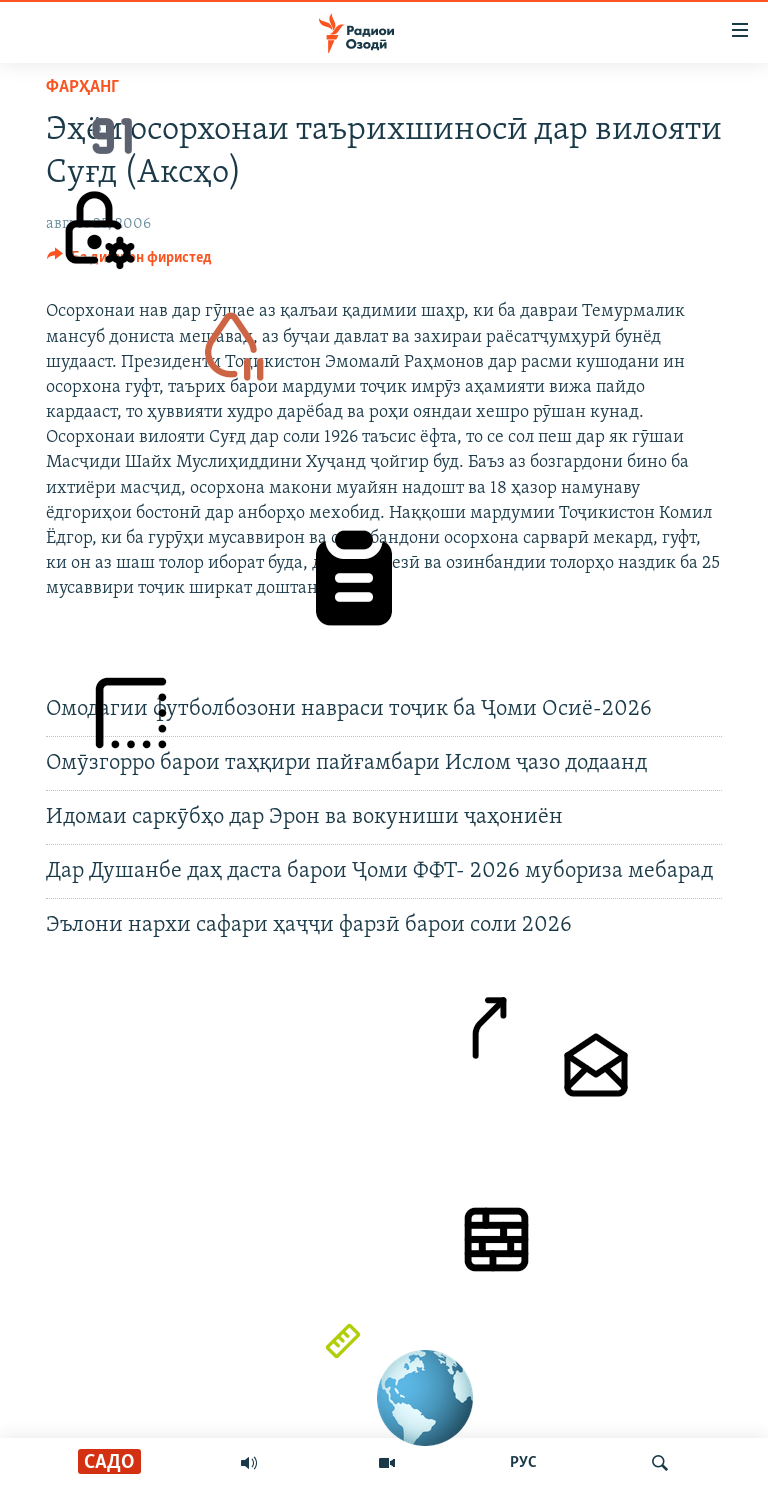  I want to click on indicates 91 unread notifications or items, so click(114, 136).